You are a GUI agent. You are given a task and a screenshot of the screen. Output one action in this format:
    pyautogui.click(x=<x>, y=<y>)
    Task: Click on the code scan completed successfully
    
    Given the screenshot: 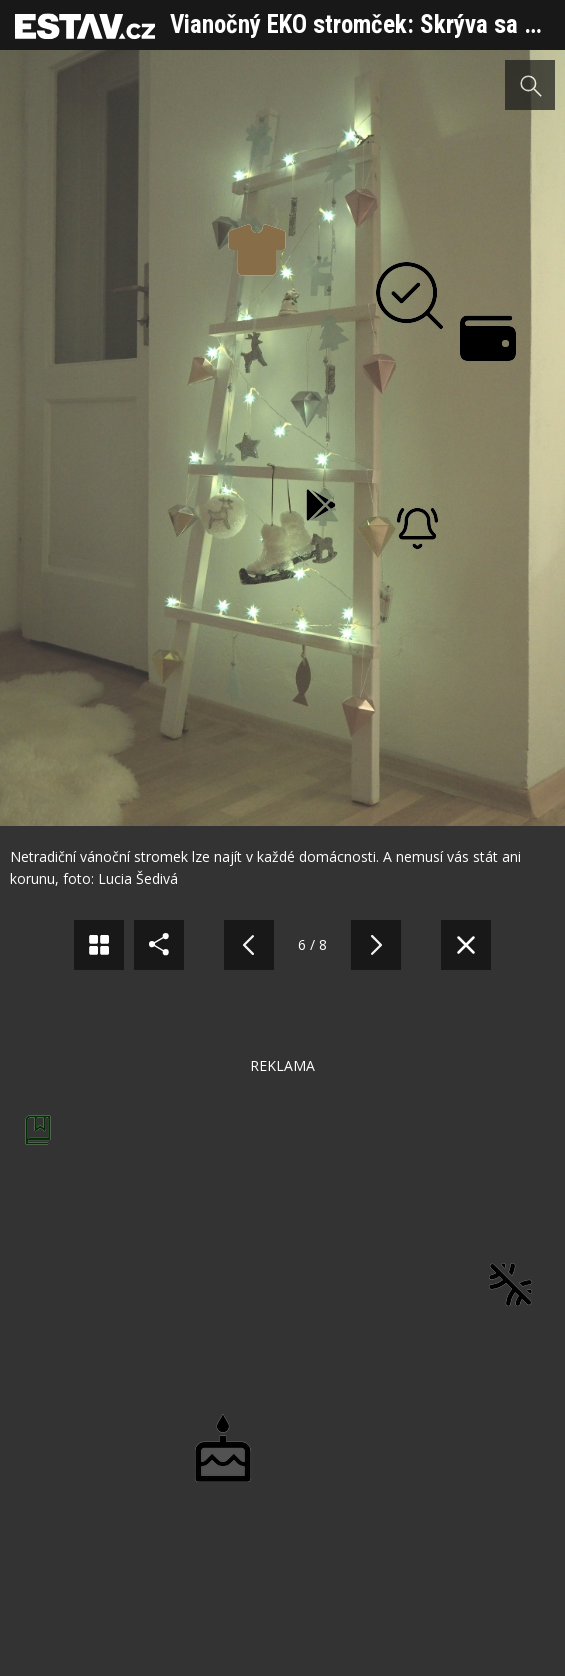 What is the action you would take?
    pyautogui.click(x=411, y=297)
    